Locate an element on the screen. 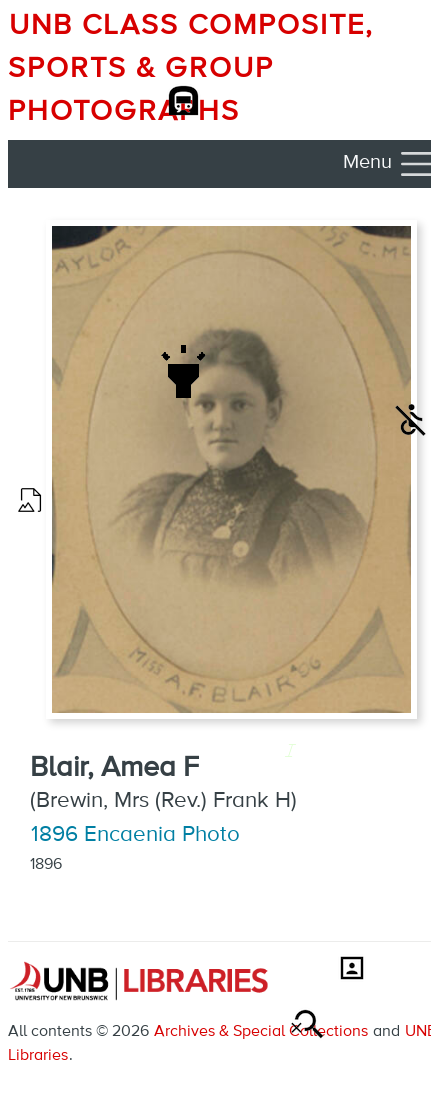  indicates location or feature is not wheelchair accessible is located at coordinates (411, 419).